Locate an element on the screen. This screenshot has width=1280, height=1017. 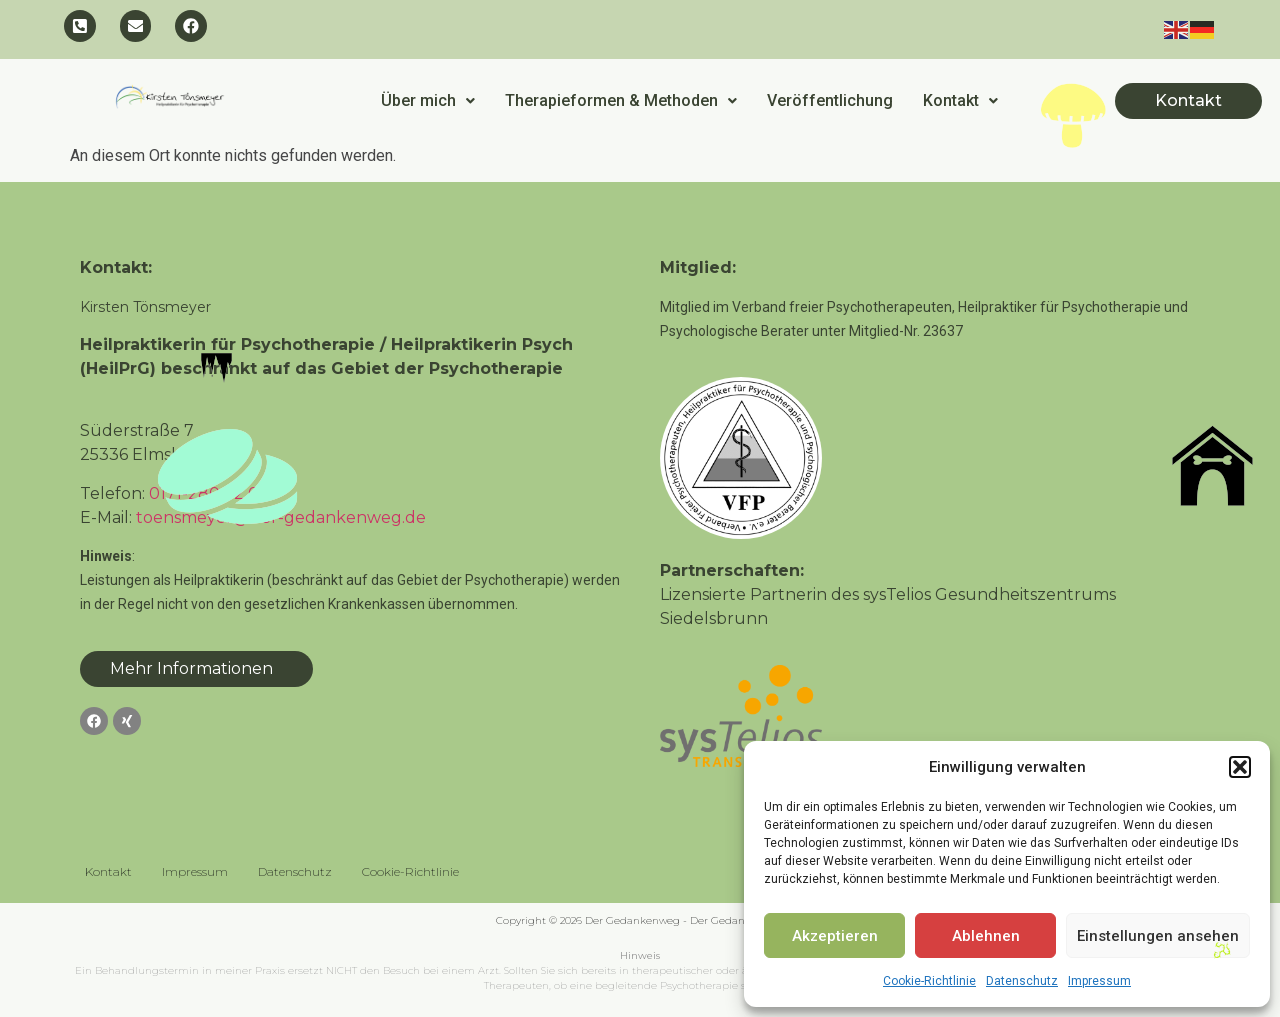
select a thorny or cursed status effect is located at coordinates (1222, 950).